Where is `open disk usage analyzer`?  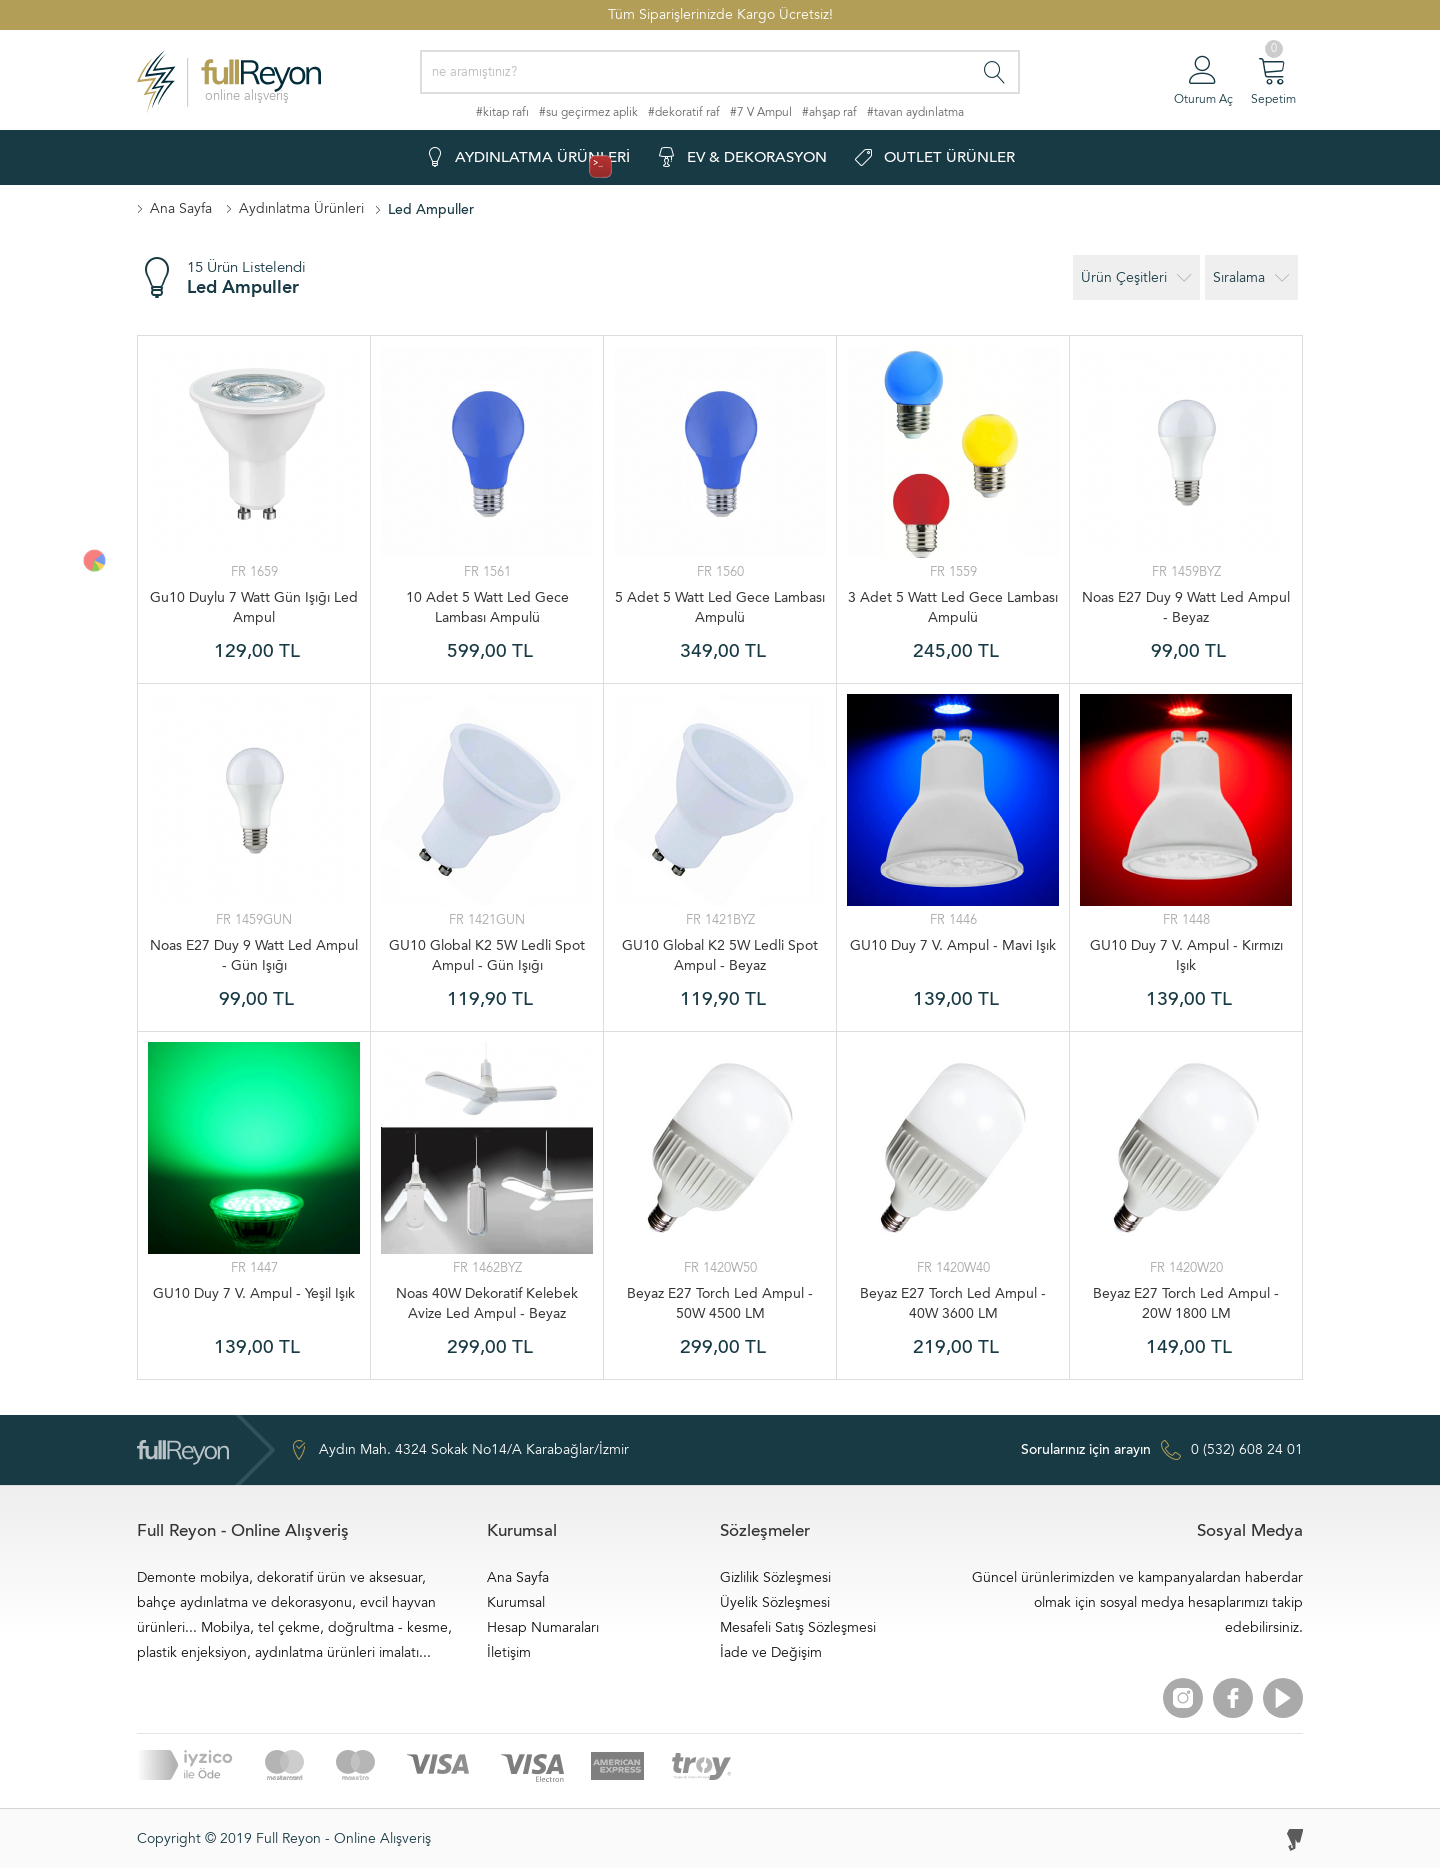 open disk usage analyzer is located at coordinates (94, 560).